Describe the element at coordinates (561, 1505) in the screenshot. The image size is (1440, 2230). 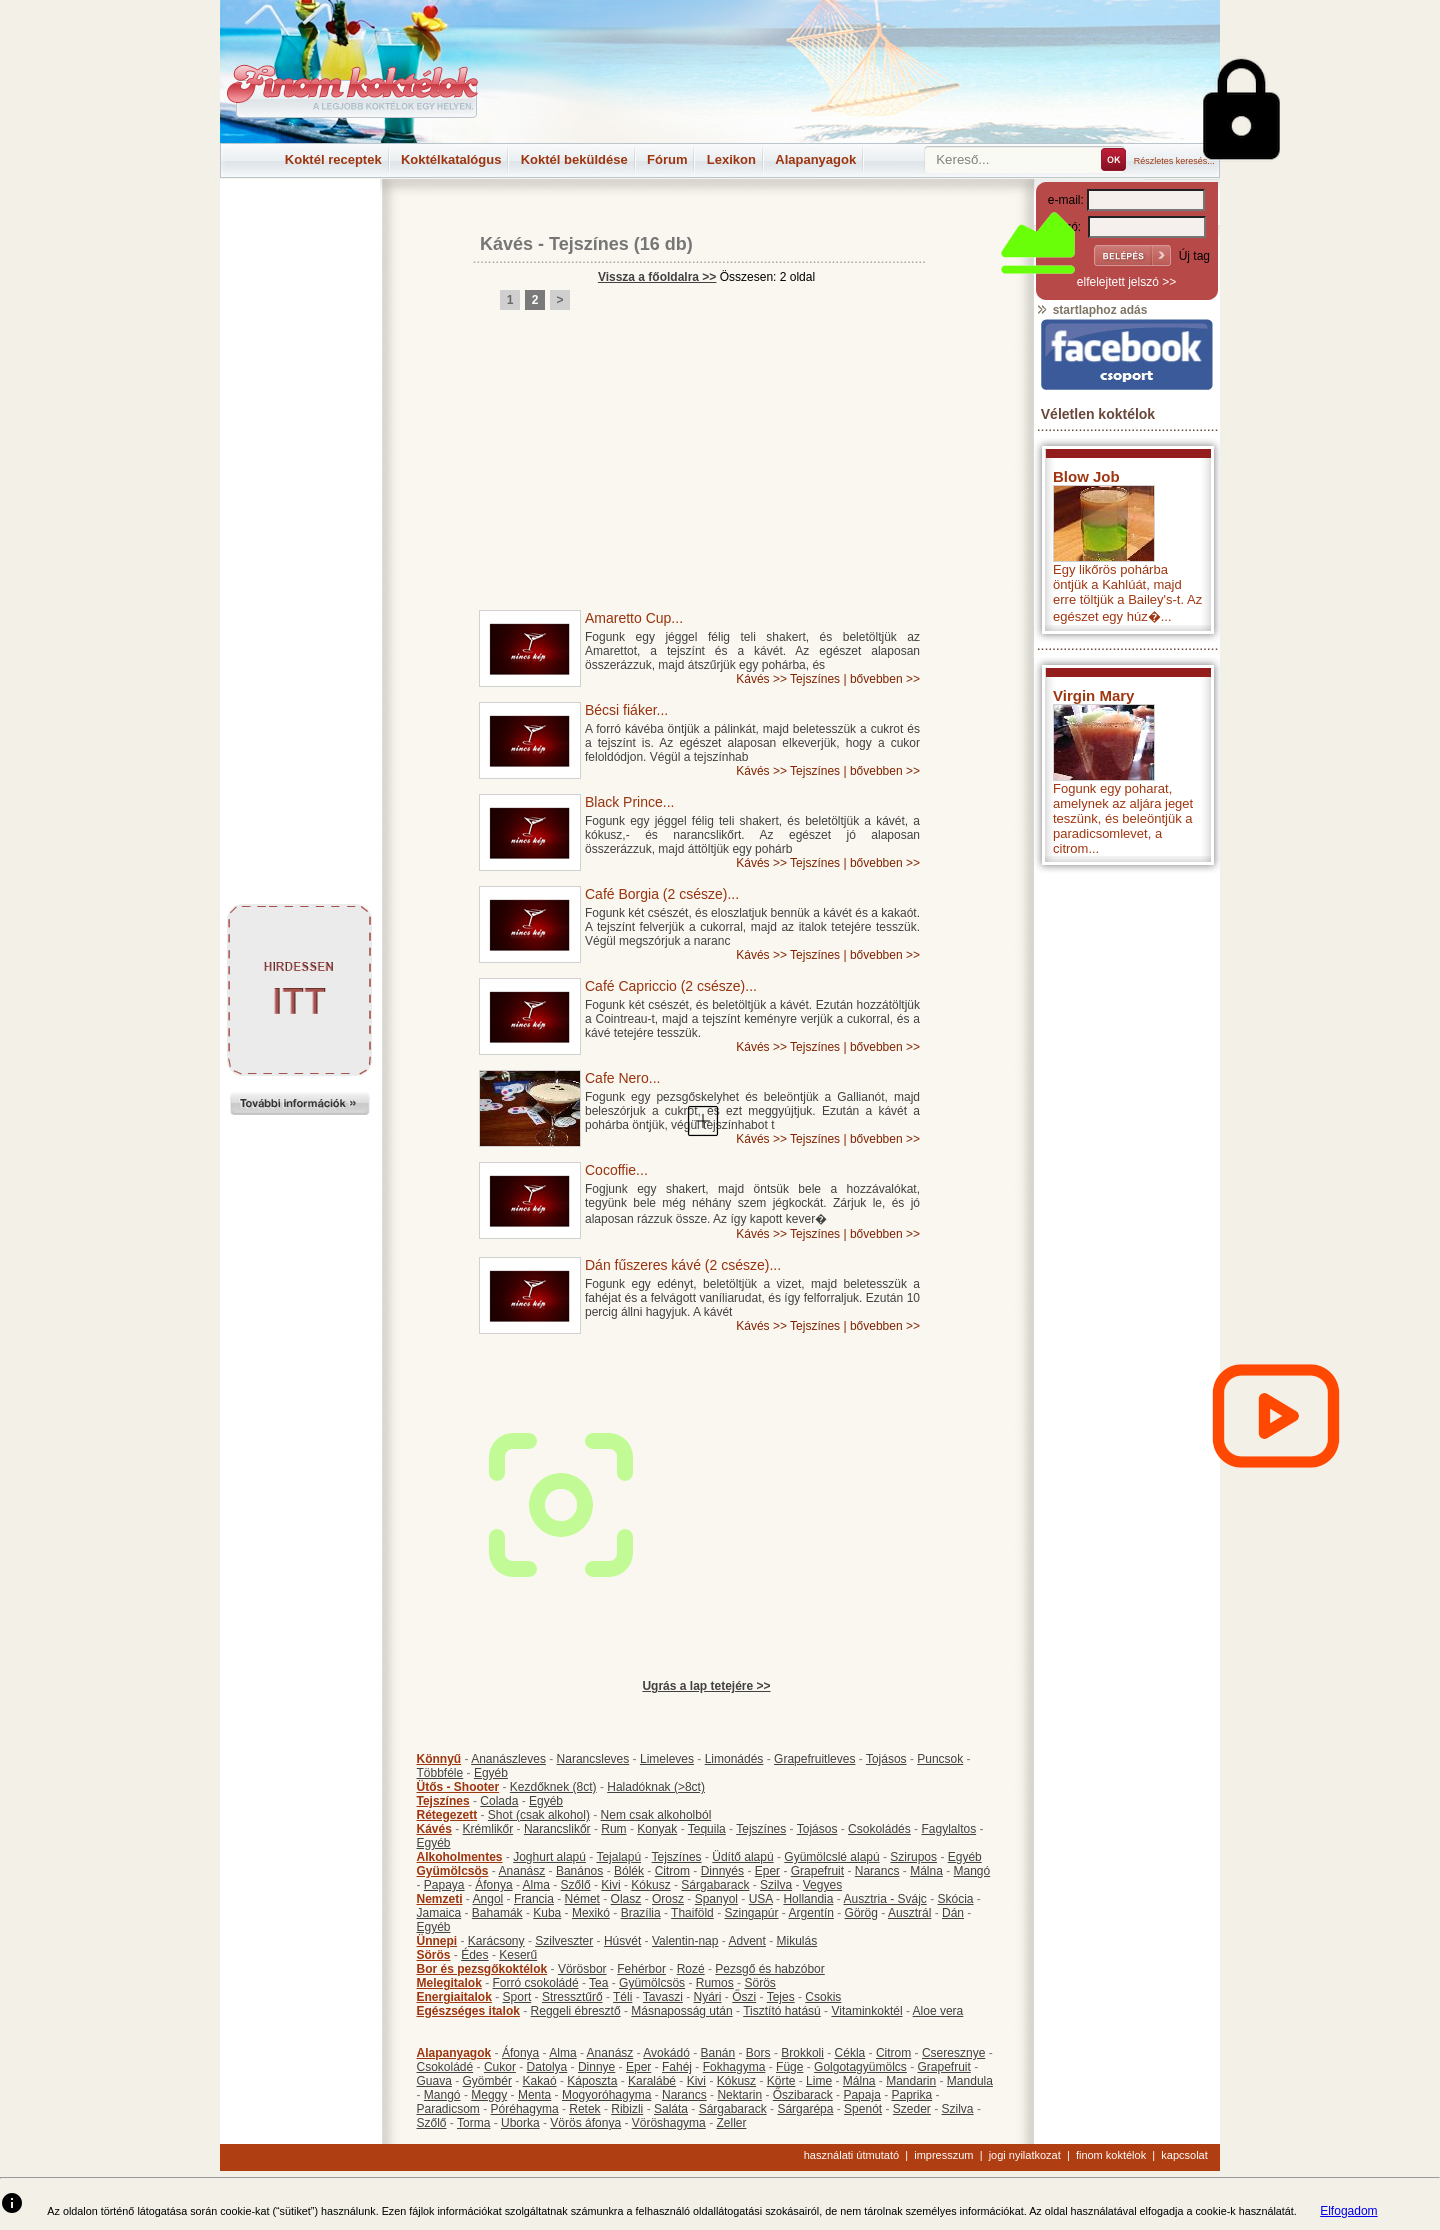
I see `capture a screenshot or photo` at that location.